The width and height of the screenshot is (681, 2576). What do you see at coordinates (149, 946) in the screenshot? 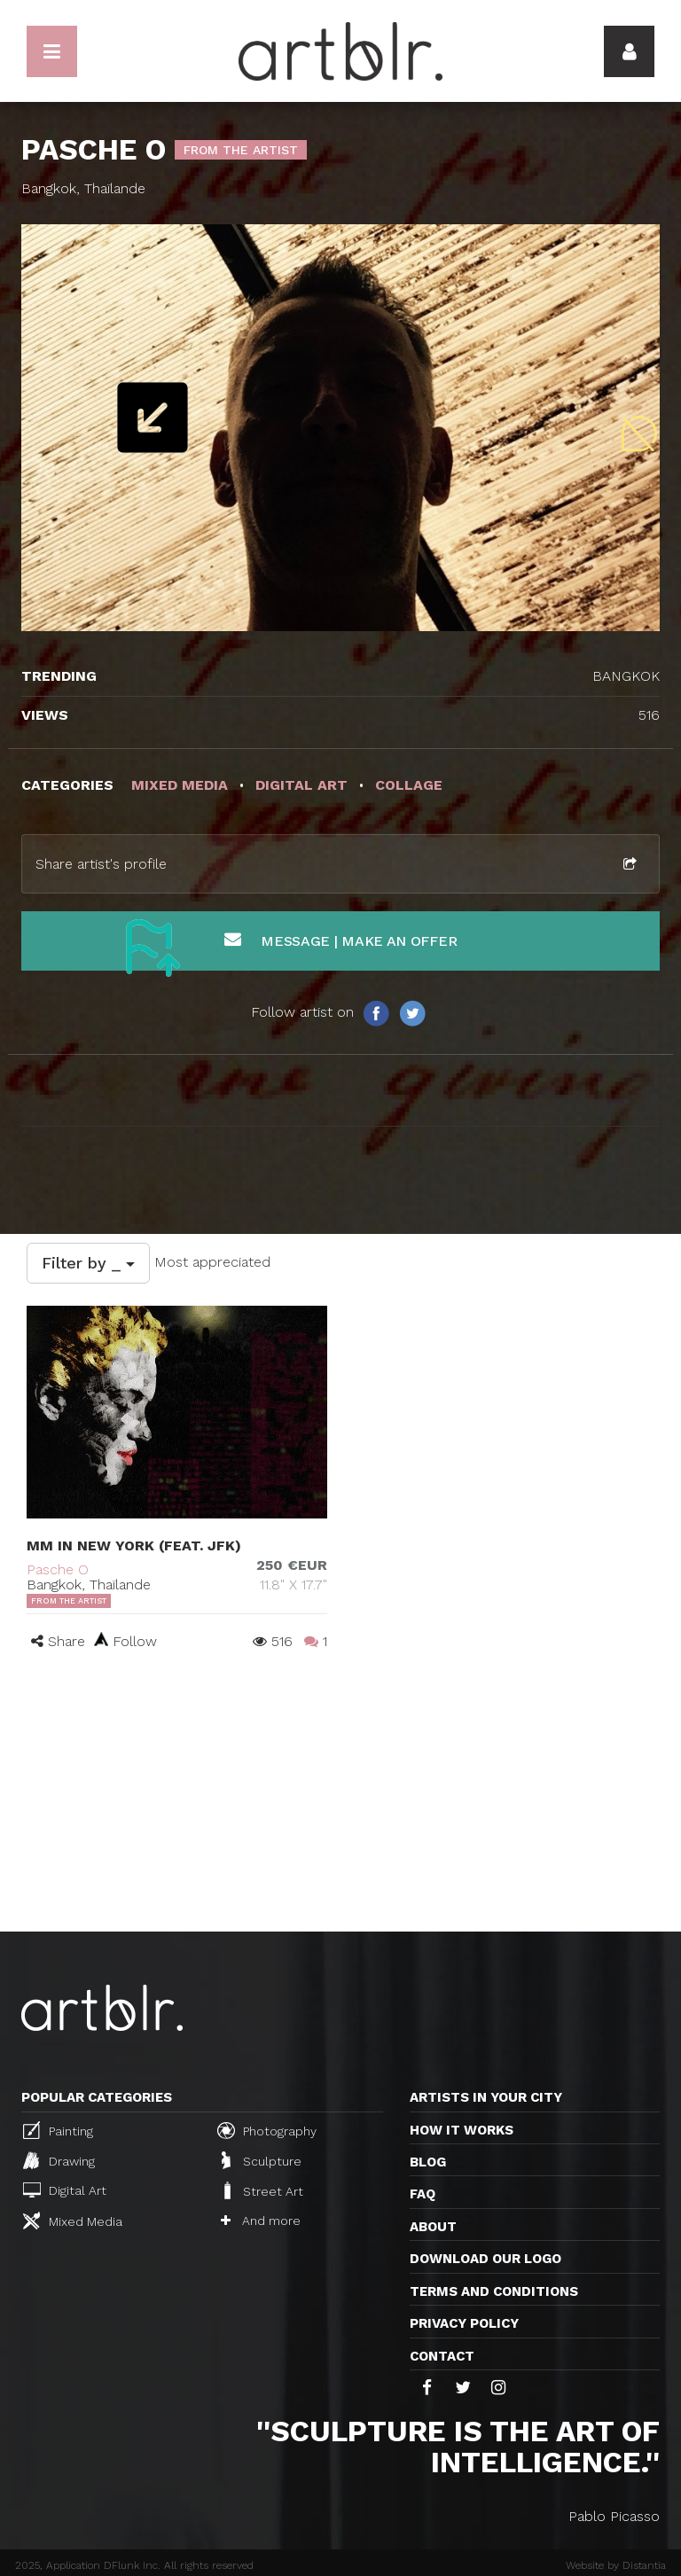
I see `upload or submit a flag report` at bounding box center [149, 946].